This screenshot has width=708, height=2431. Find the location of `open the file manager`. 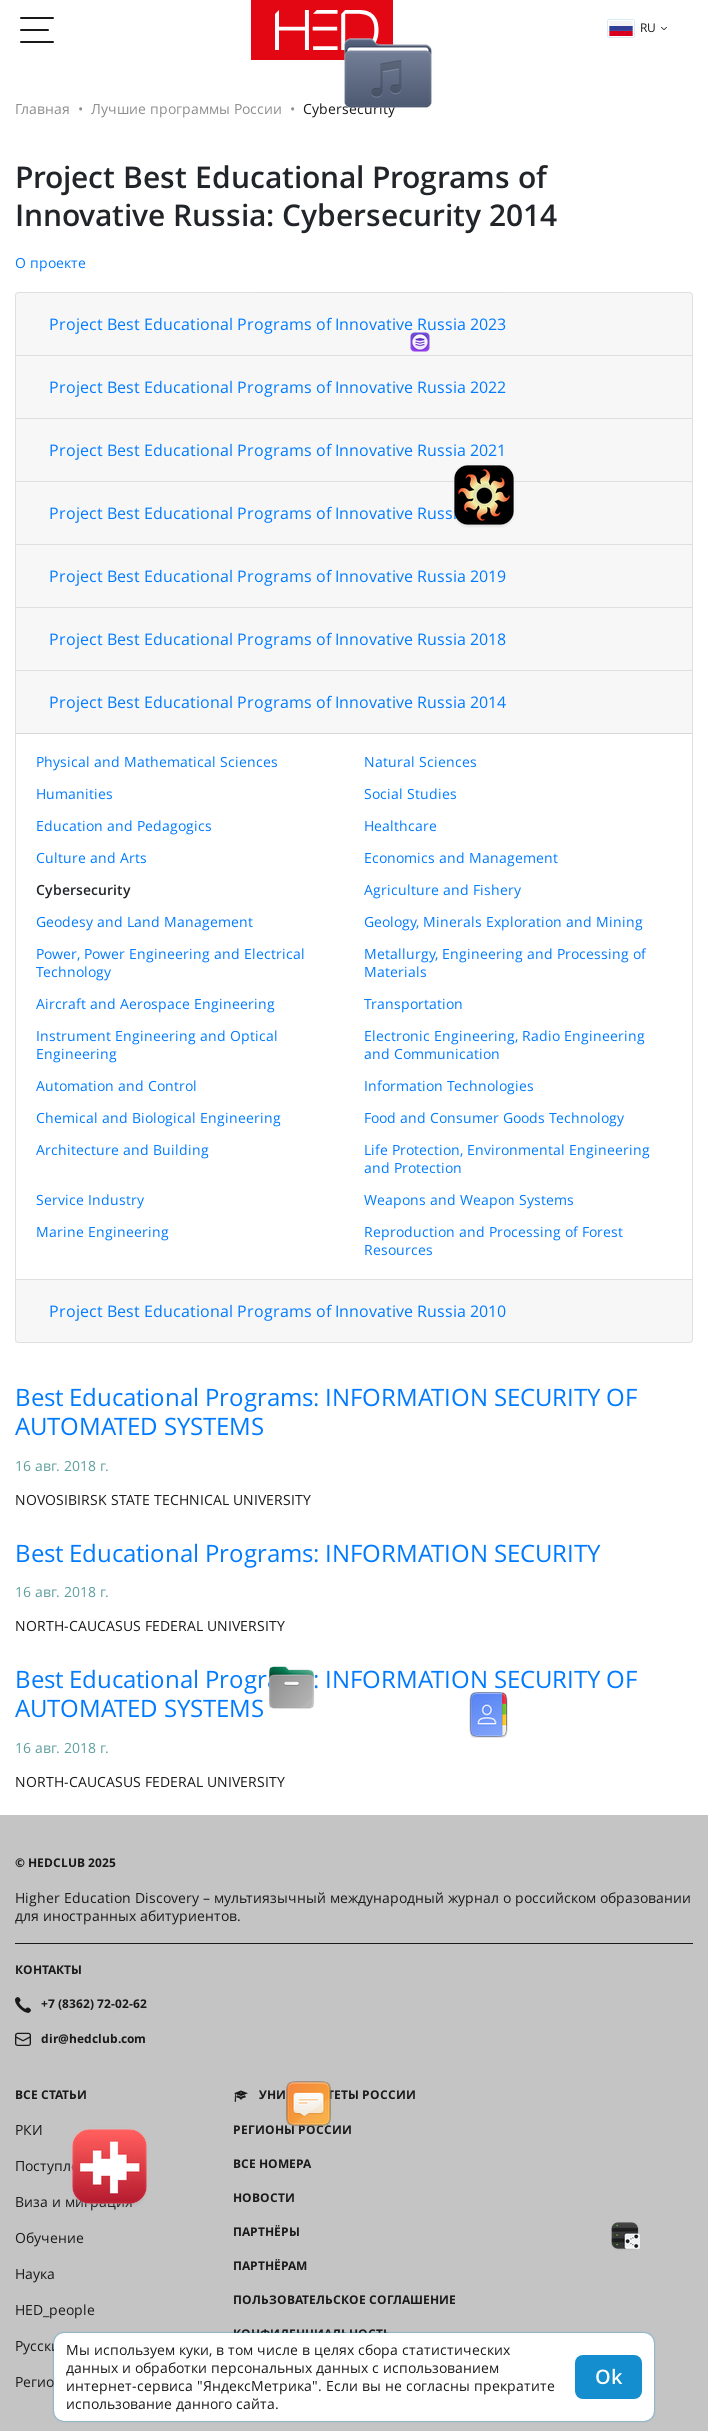

open the file manager is located at coordinates (291, 1687).